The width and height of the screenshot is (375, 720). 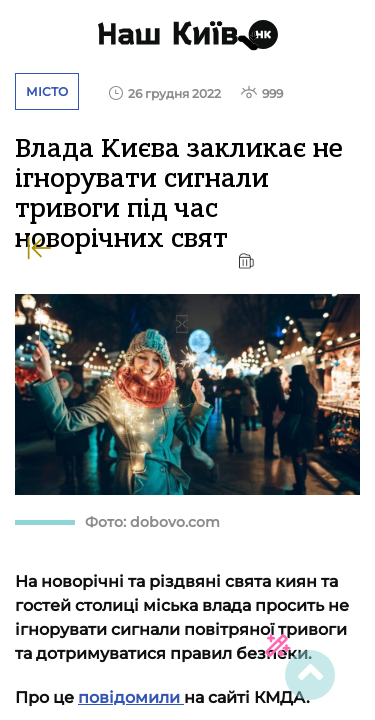 What do you see at coordinates (39, 248) in the screenshot?
I see `go back to the beginning` at bounding box center [39, 248].